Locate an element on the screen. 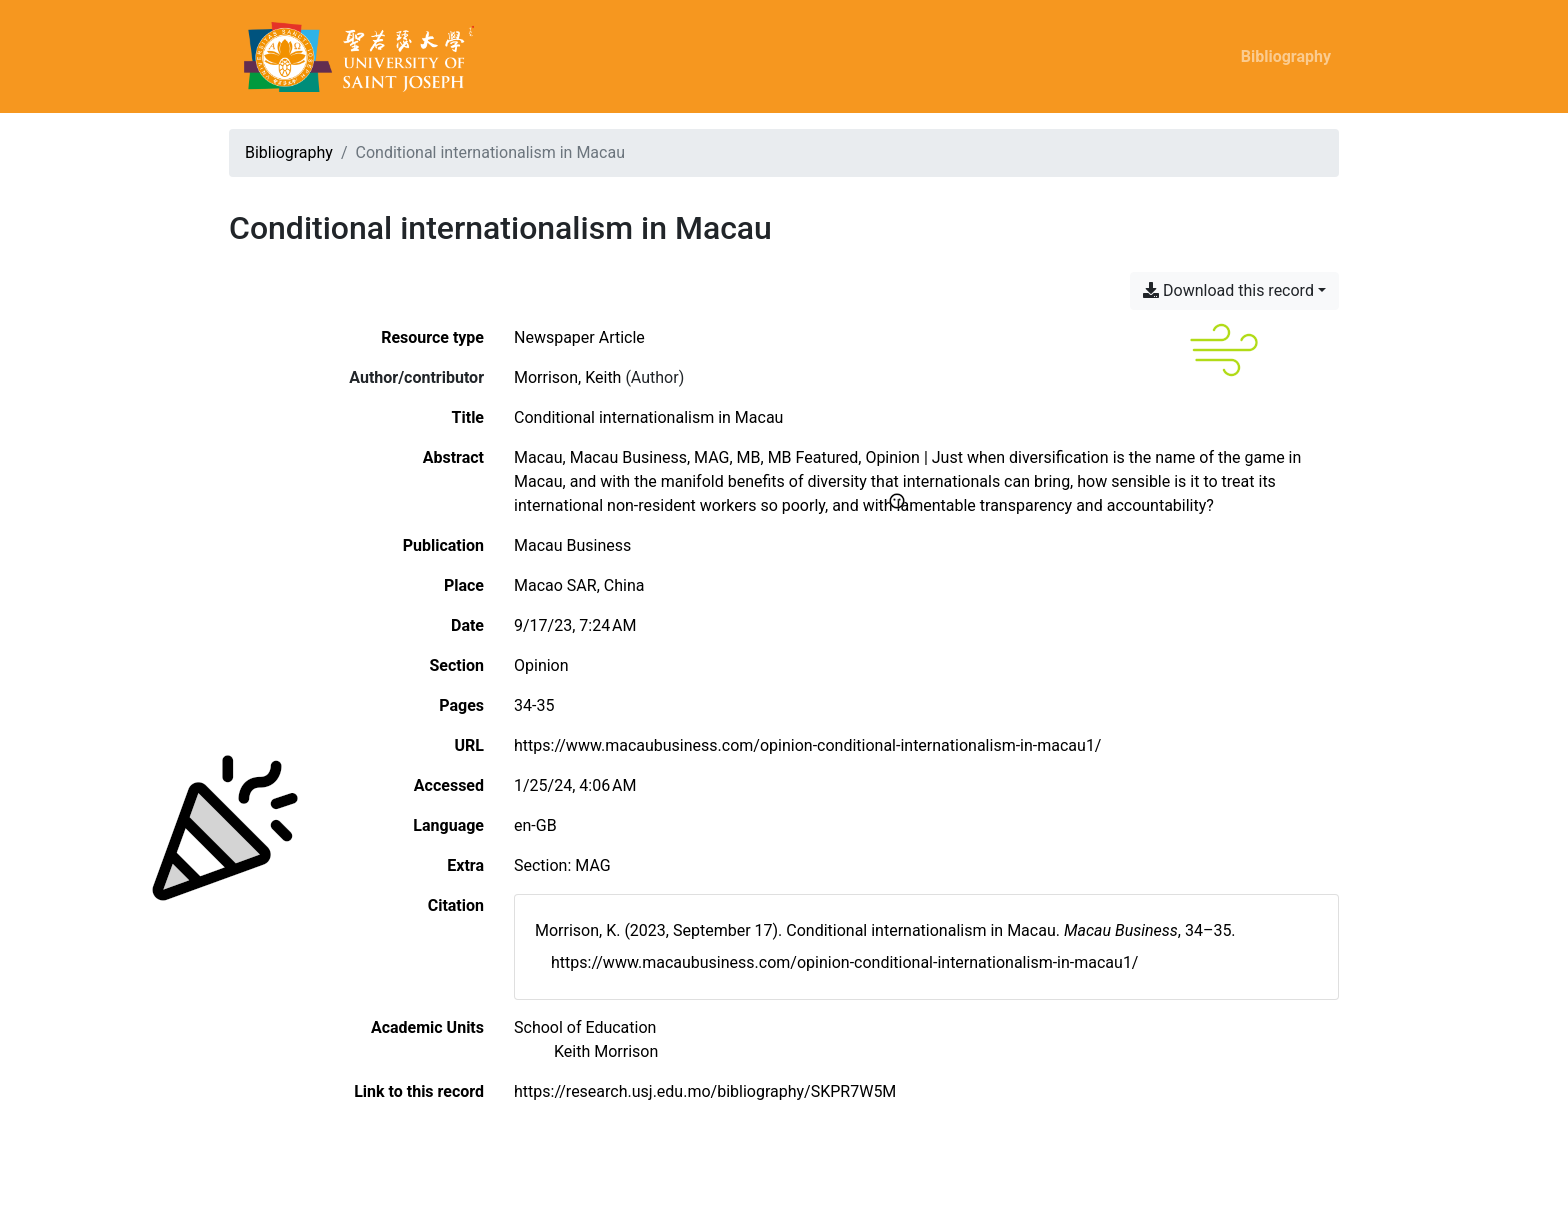 This screenshot has width=1568, height=1232. select a neutral or blank reaction is located at coordinates (897, 501).